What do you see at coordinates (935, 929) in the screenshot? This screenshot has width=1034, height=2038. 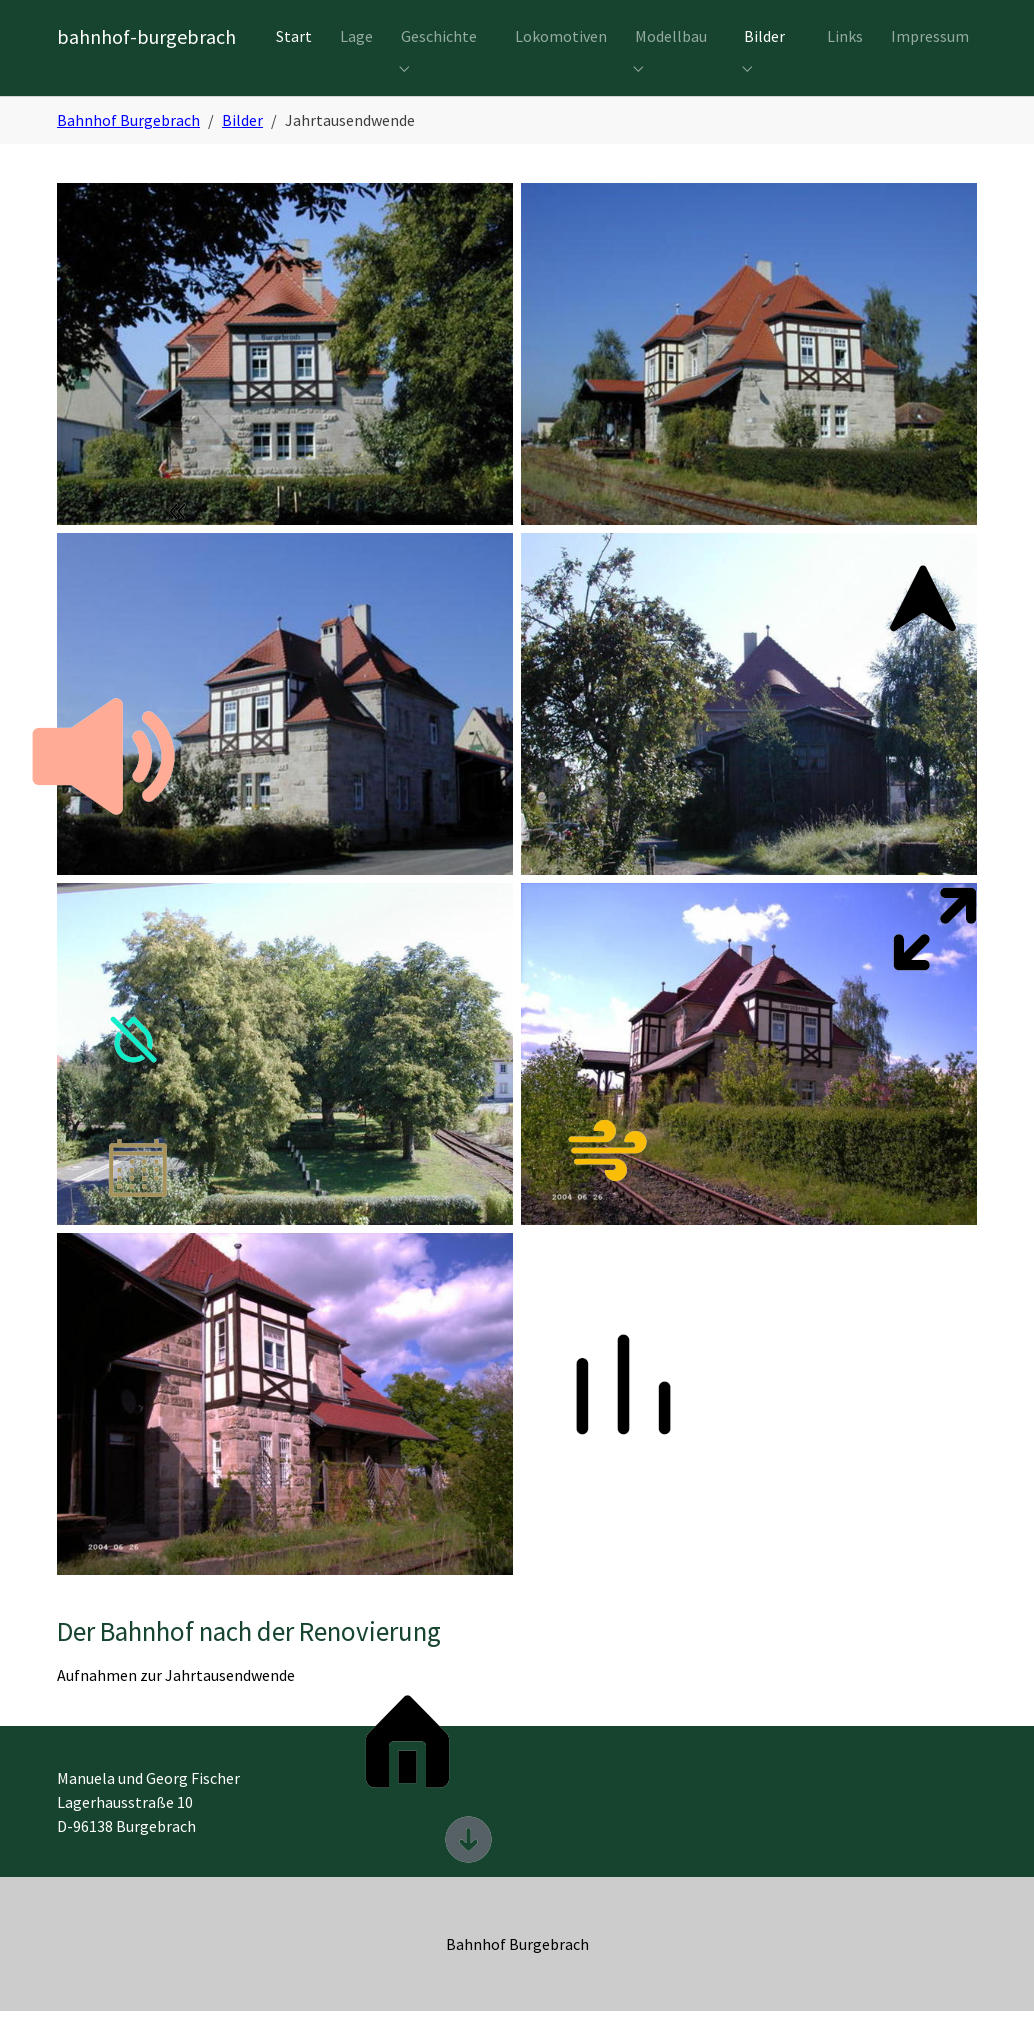 I see `expand to full screen` at bounding box center [935, 929].